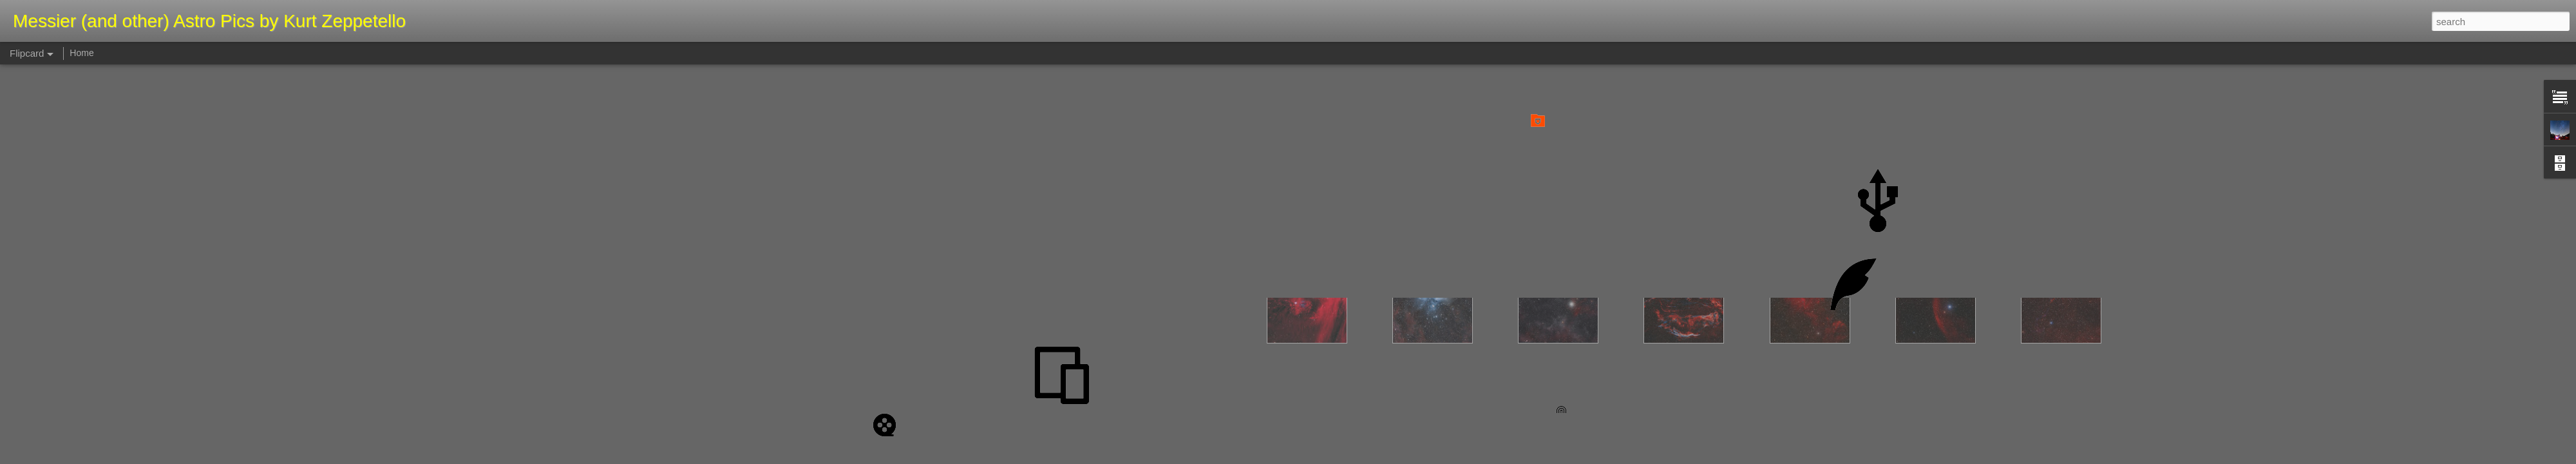 The width and height of the screenshot is (2576, 464). What do you see at coordinates (1060, 375) in the screenshot?
I see `view connected devices` at bounding box center [1060, 375].